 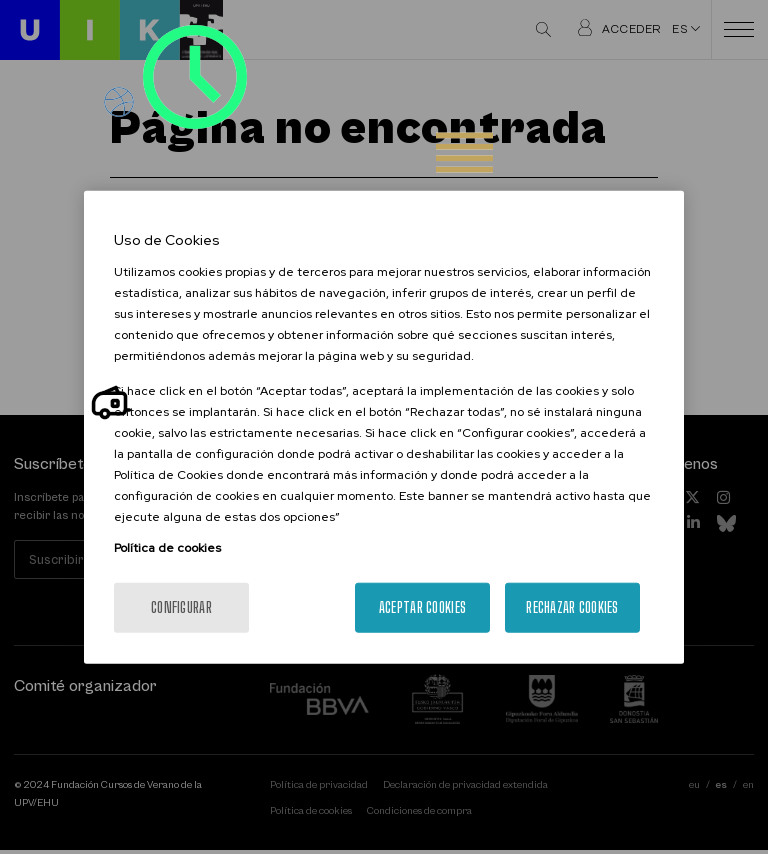 I want to click on switch to list view, so click(x=464, y=152).